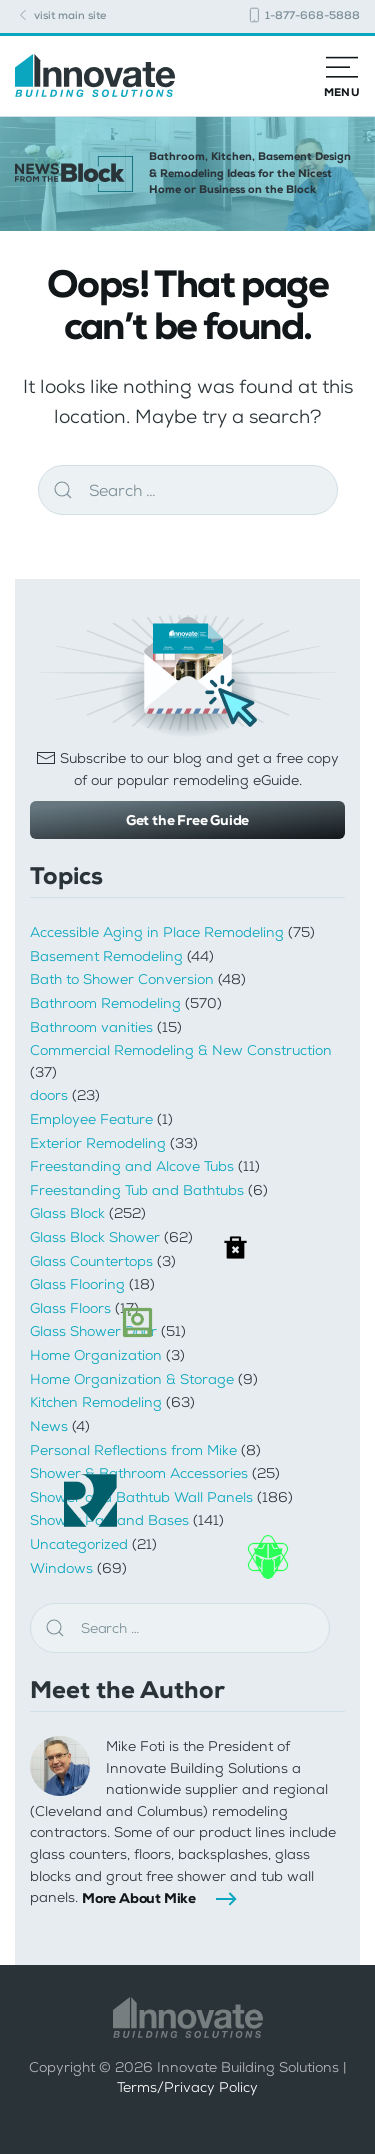 This screenshot has height=2154, width=375. I want to click on access photo gallery or instant camera feature, so click(137, 1322).